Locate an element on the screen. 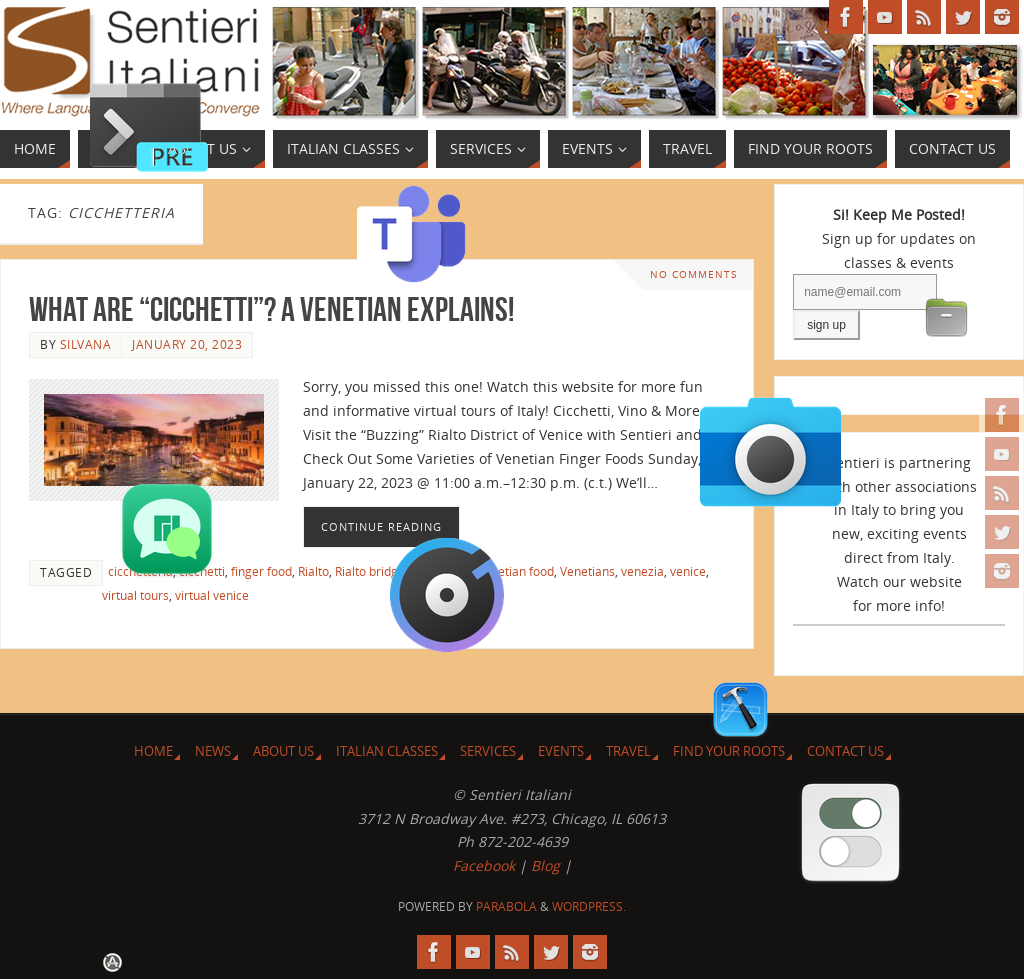 Image resolution: width=1024 pixels, height=979 pixels. open windows terminal preview app is located at coordinates (149, 125).